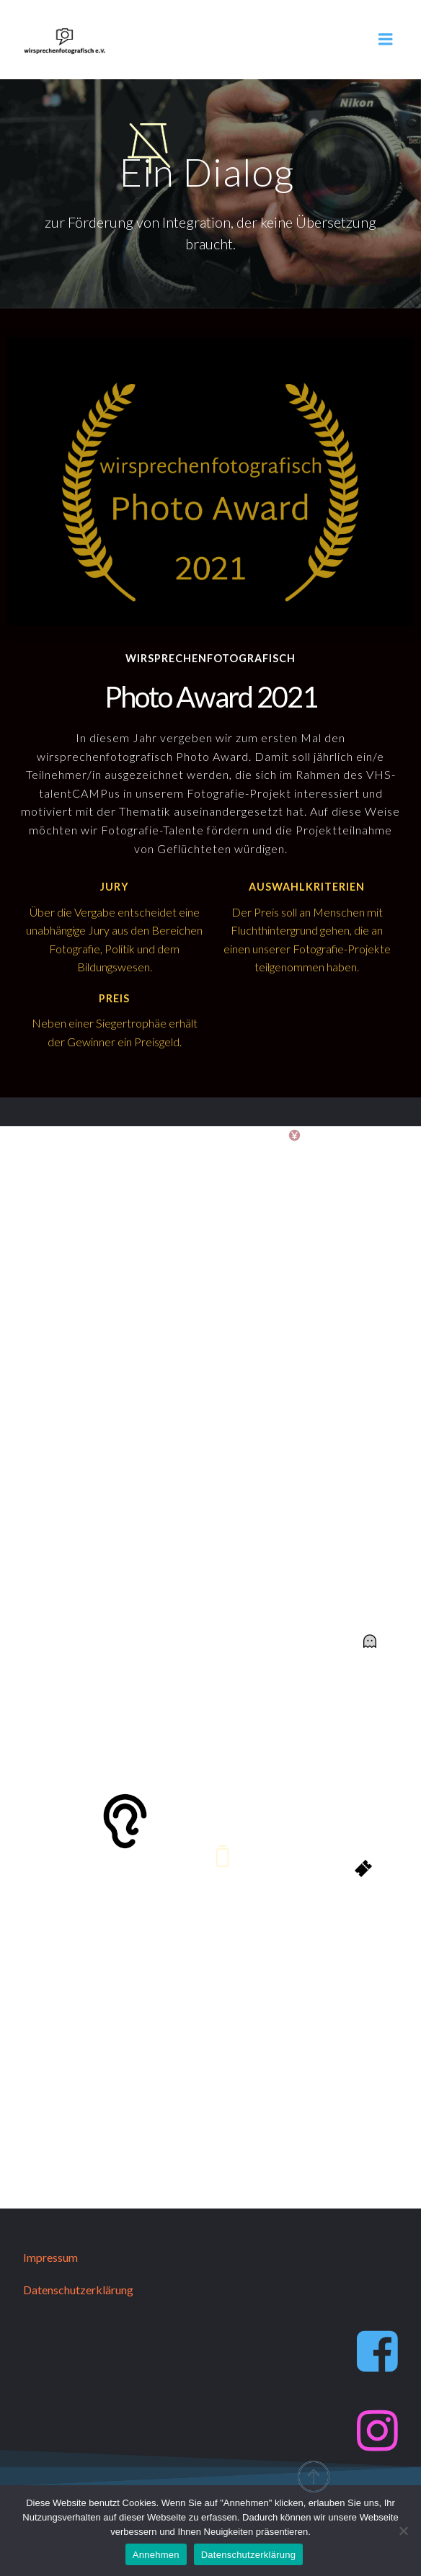 This screenshot has height=2576, width=421. I want to click on toggle ghost mode or invisible status, so click(370, 1641).